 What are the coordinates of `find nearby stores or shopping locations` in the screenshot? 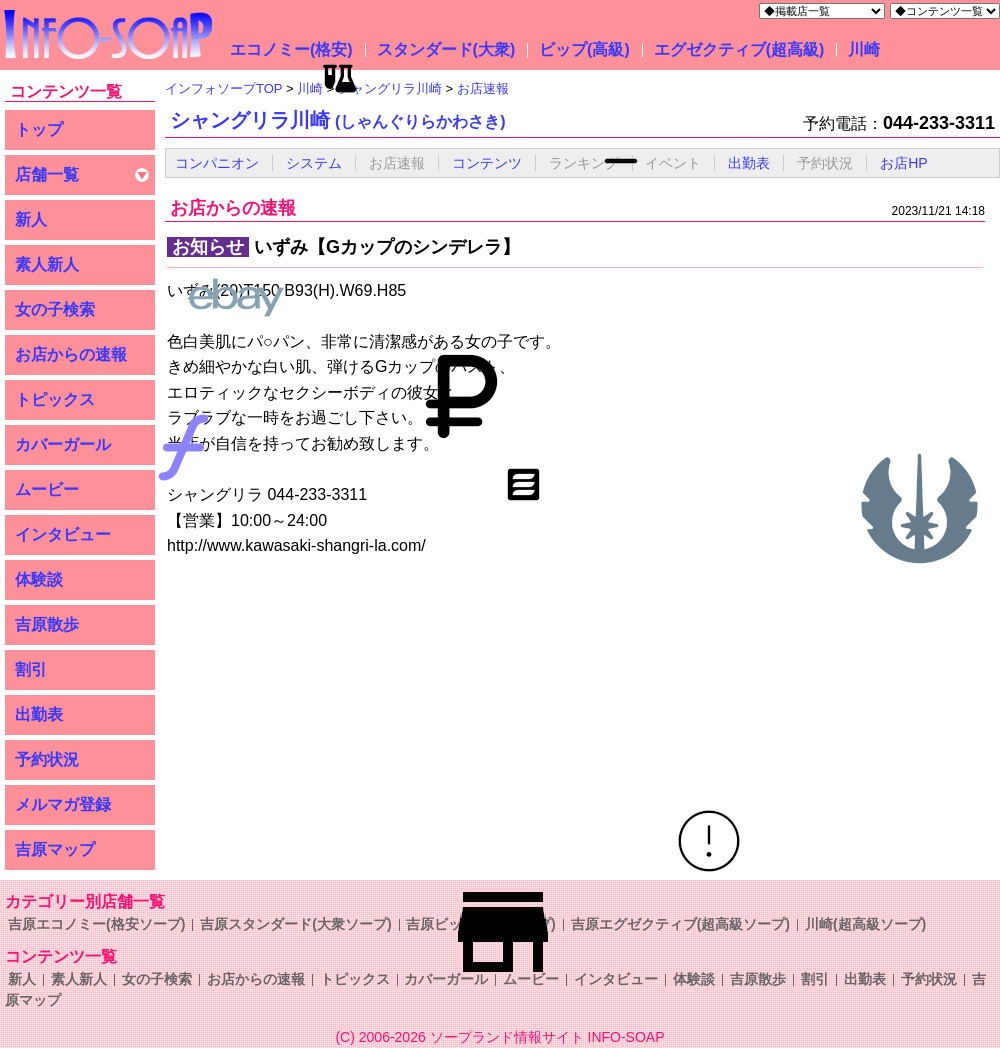 It's located at (503, 932).